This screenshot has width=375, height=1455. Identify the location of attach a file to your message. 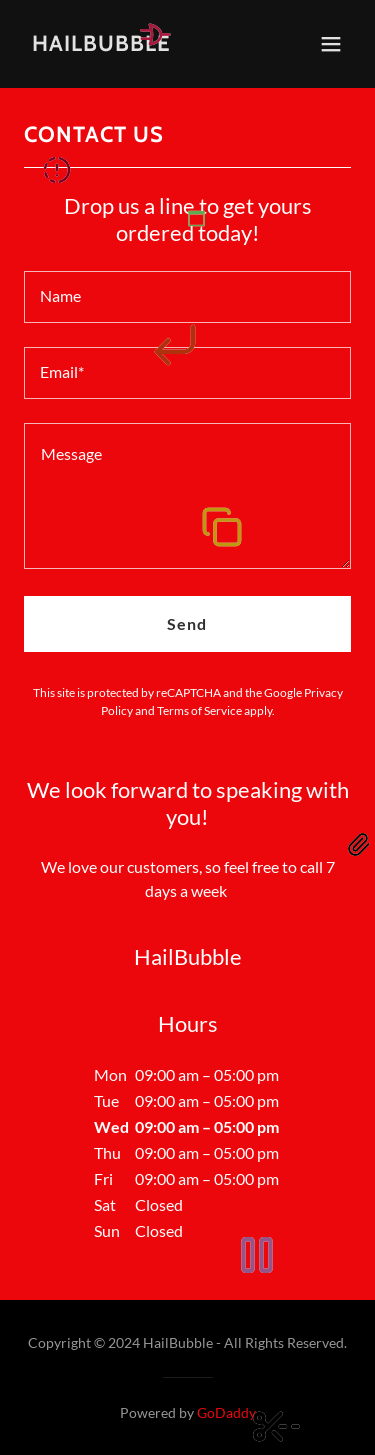
(358, 844).